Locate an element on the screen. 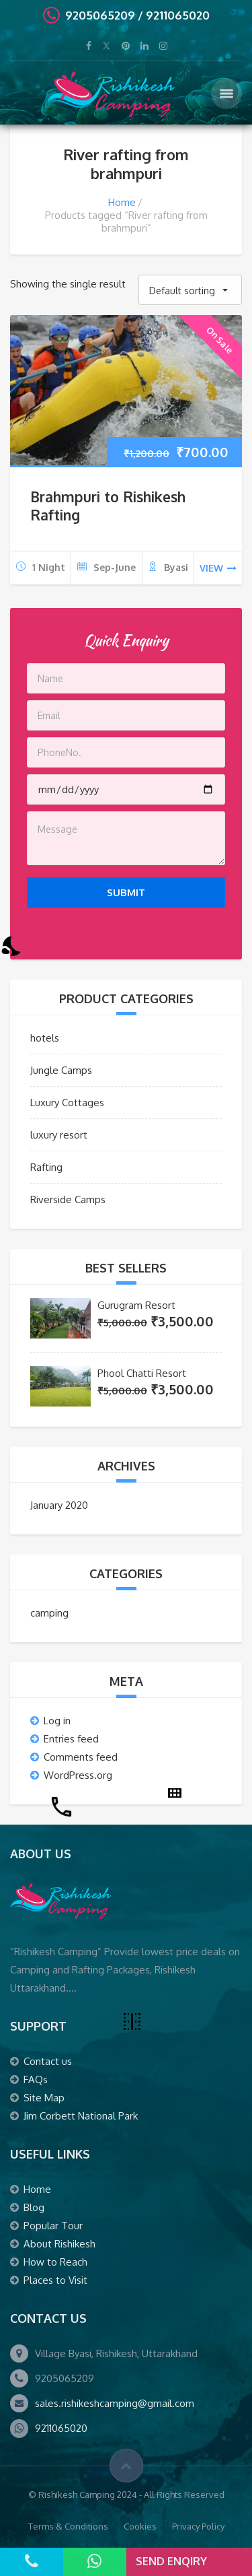  make a phone call is located at coordinates (61, 1806).